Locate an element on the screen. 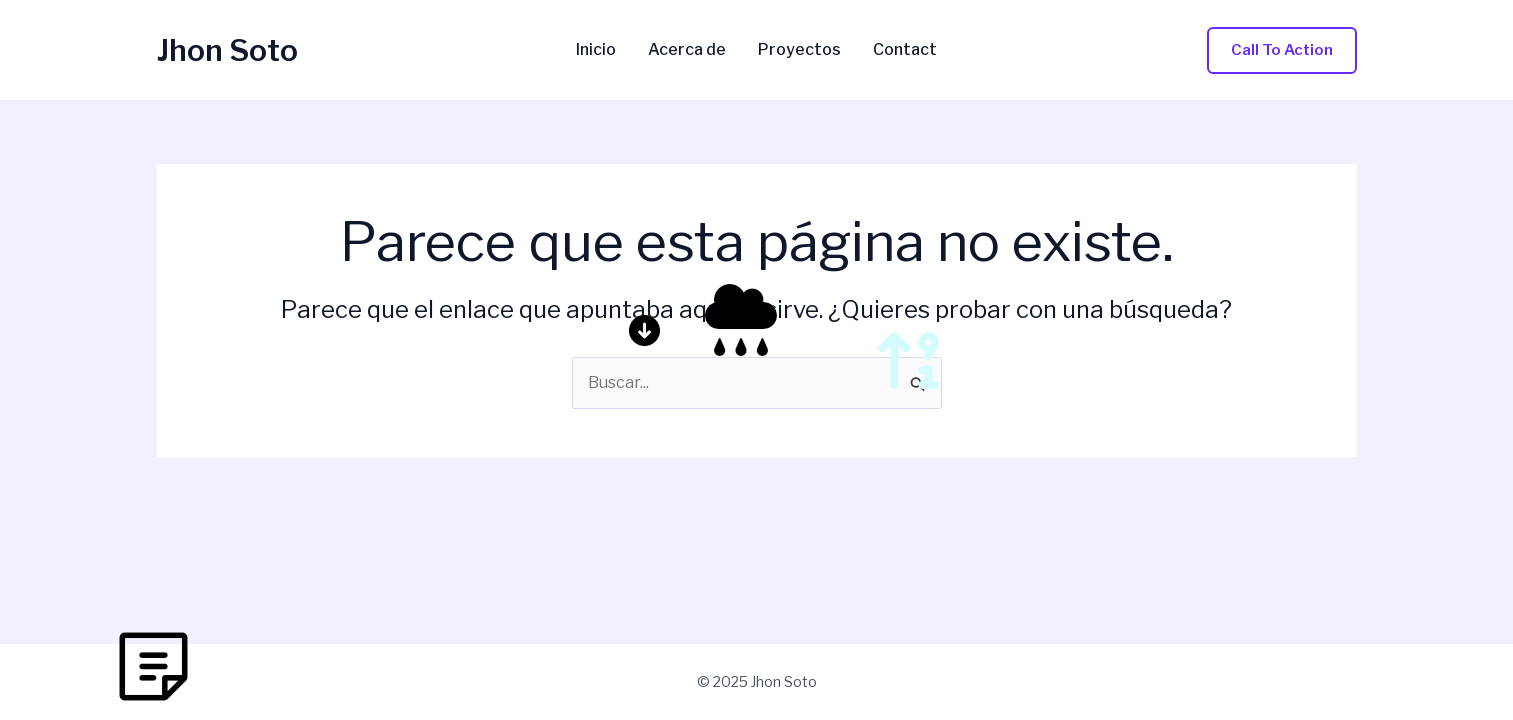  create a new note is located at coordinates (153, 666).